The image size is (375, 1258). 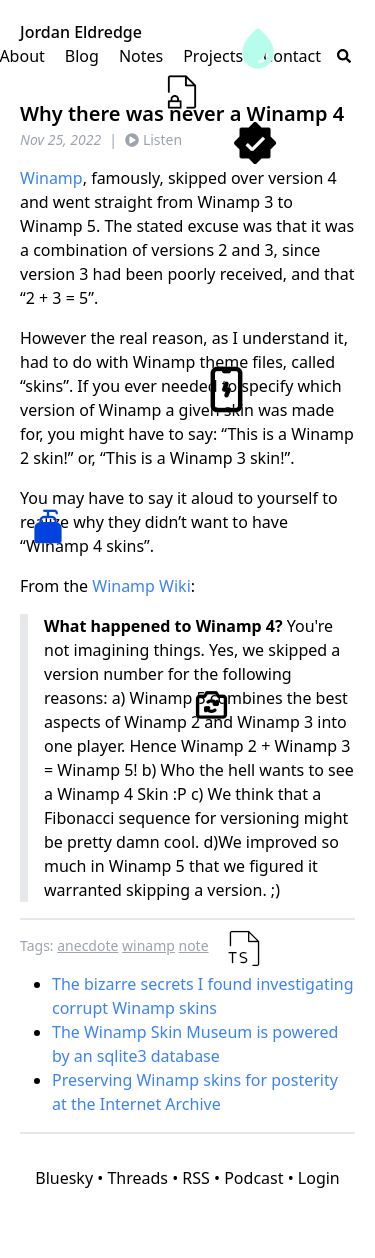 I want to click on open a TypeScript file, so click(x=244, y=948).